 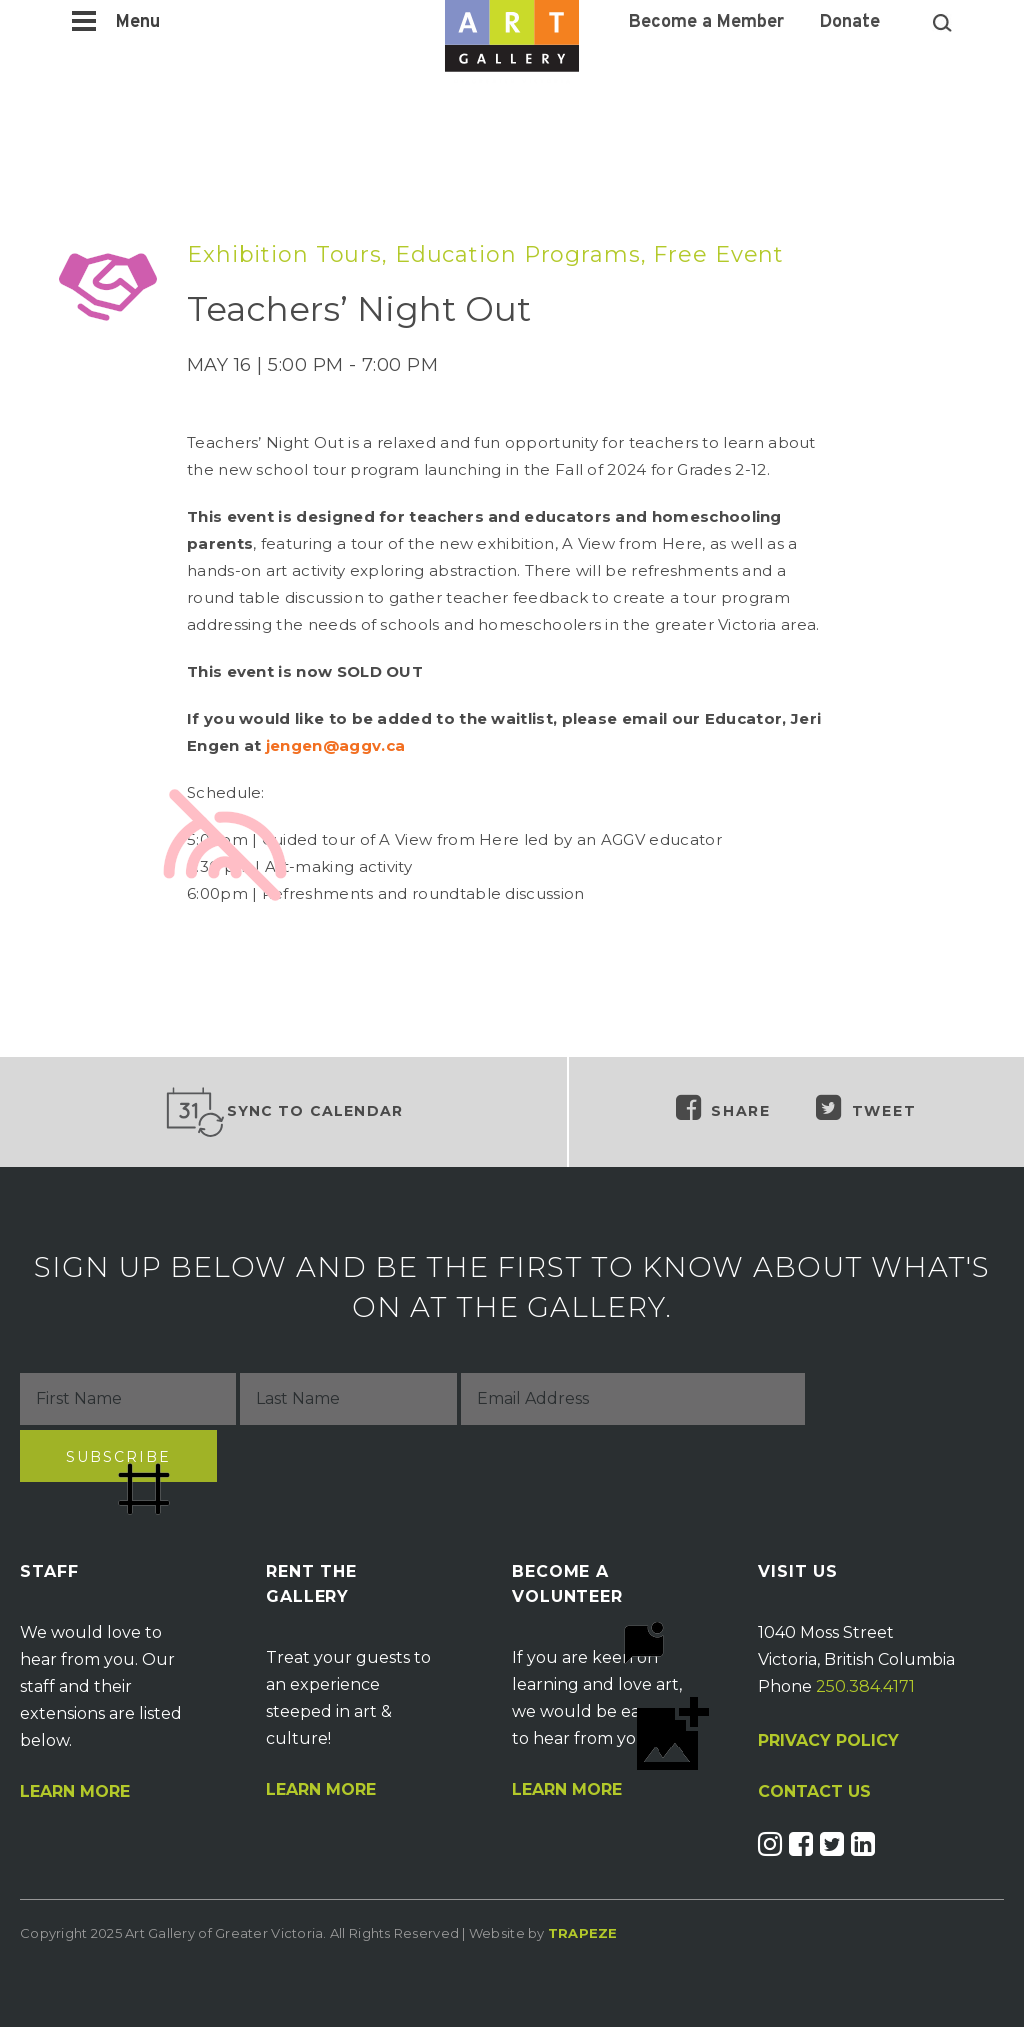 I want to click on no internet connection, so click(x=225, y=845).